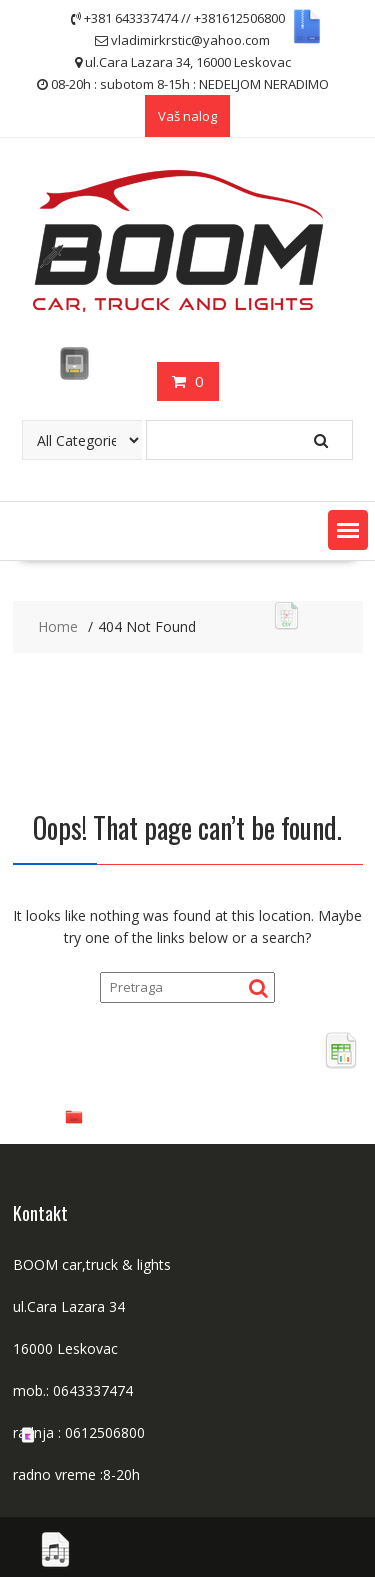  Describe the element at coordinates (286, 615) in the screenshot. I see `open a CSV spreadsheet file` at that location.